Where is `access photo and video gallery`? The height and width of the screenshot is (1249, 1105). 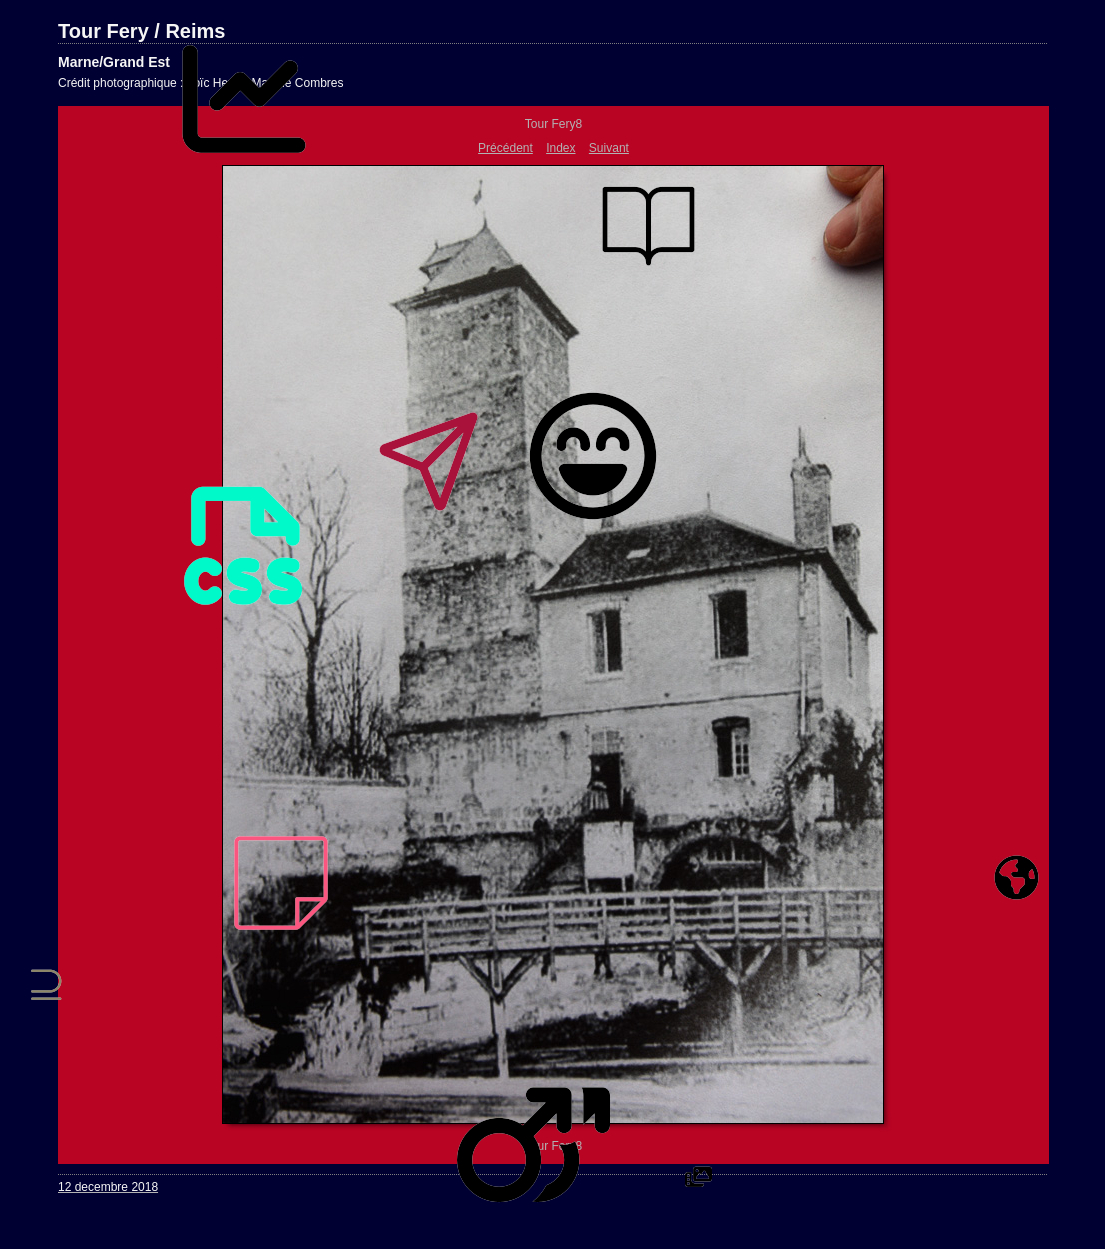
access photo and video gallery is located at coordinates (698, 1177).